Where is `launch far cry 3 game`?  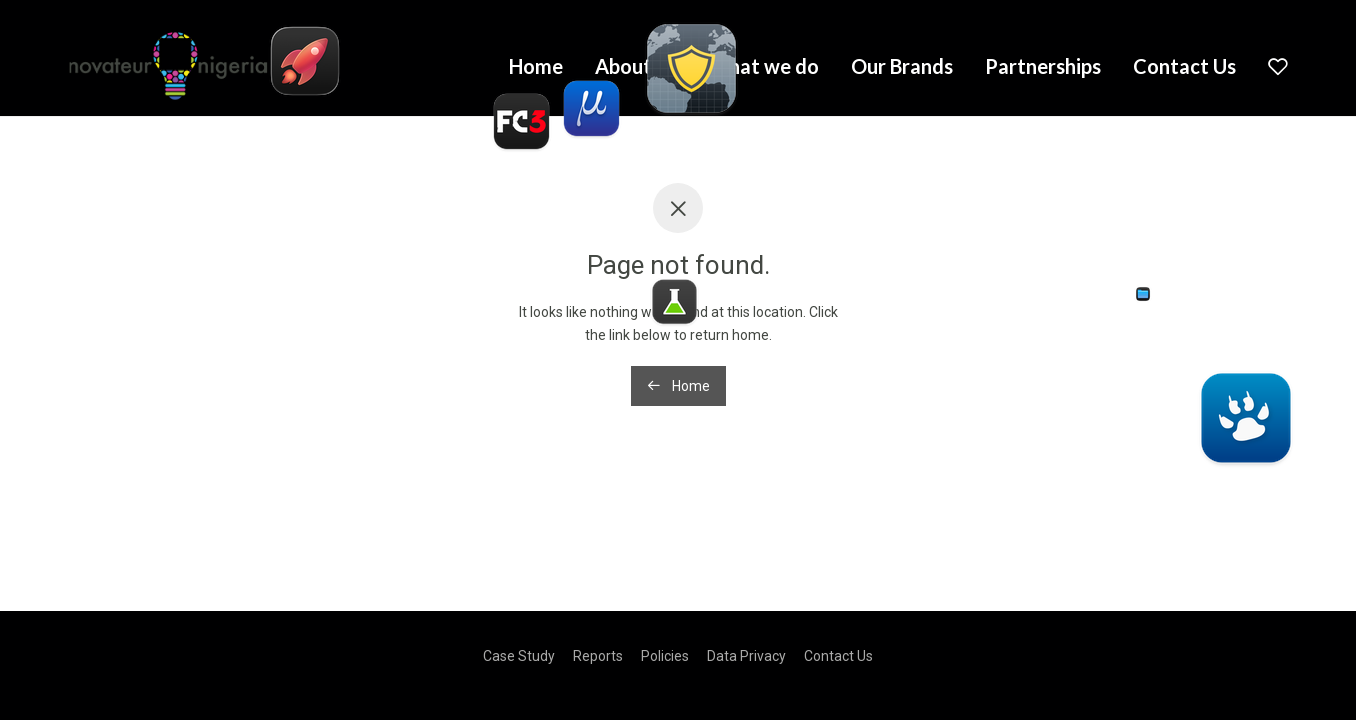
launch far cry 3 game is located at coordinates (521, 121).